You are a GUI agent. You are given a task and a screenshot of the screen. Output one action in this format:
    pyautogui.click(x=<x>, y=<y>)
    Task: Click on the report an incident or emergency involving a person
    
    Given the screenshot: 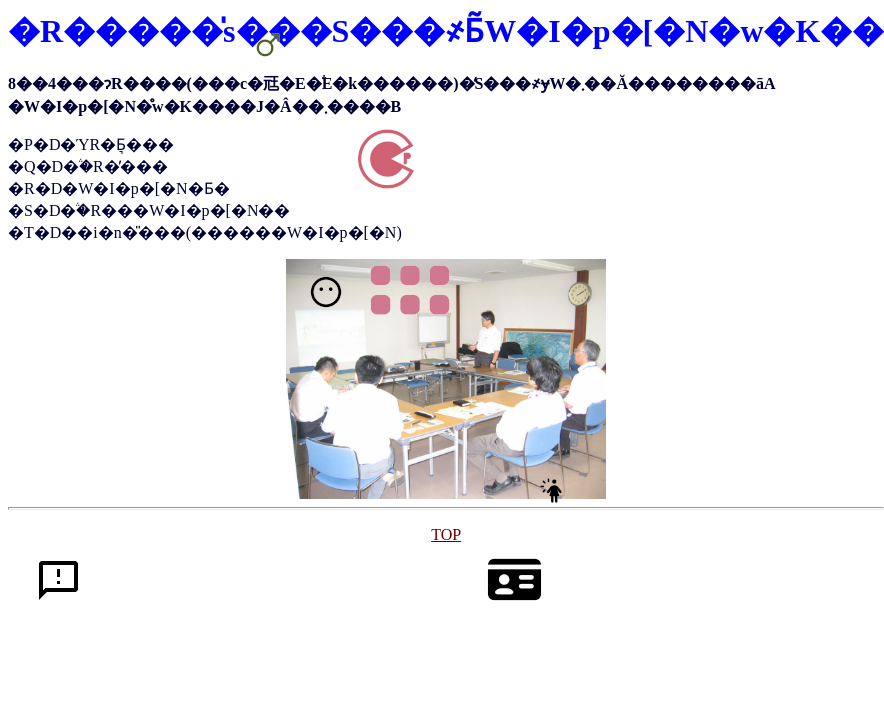 What is the action you would take?
    pyautogui.click(x=553, y=491)
    